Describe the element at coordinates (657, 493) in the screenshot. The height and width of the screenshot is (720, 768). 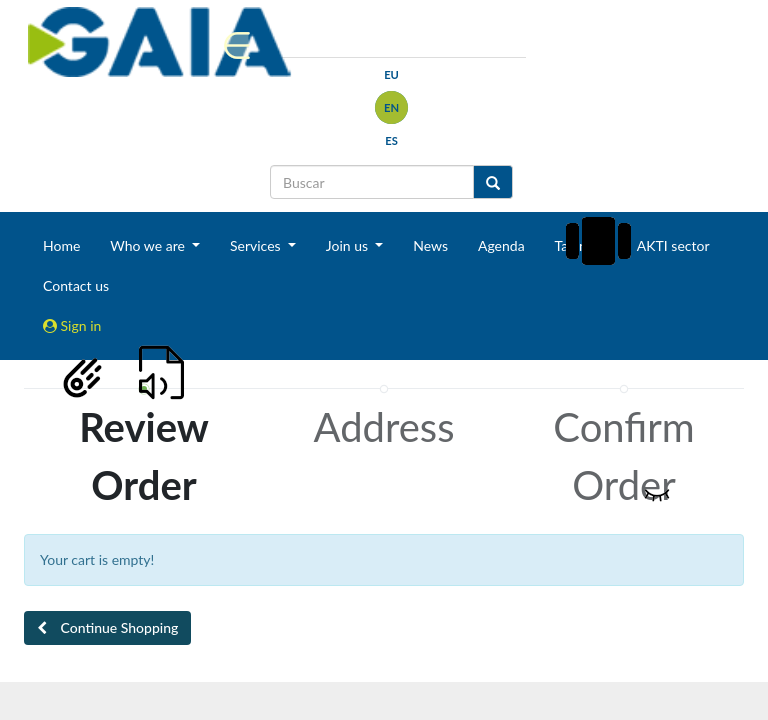
I see `hide password or sensitive content` at that location.